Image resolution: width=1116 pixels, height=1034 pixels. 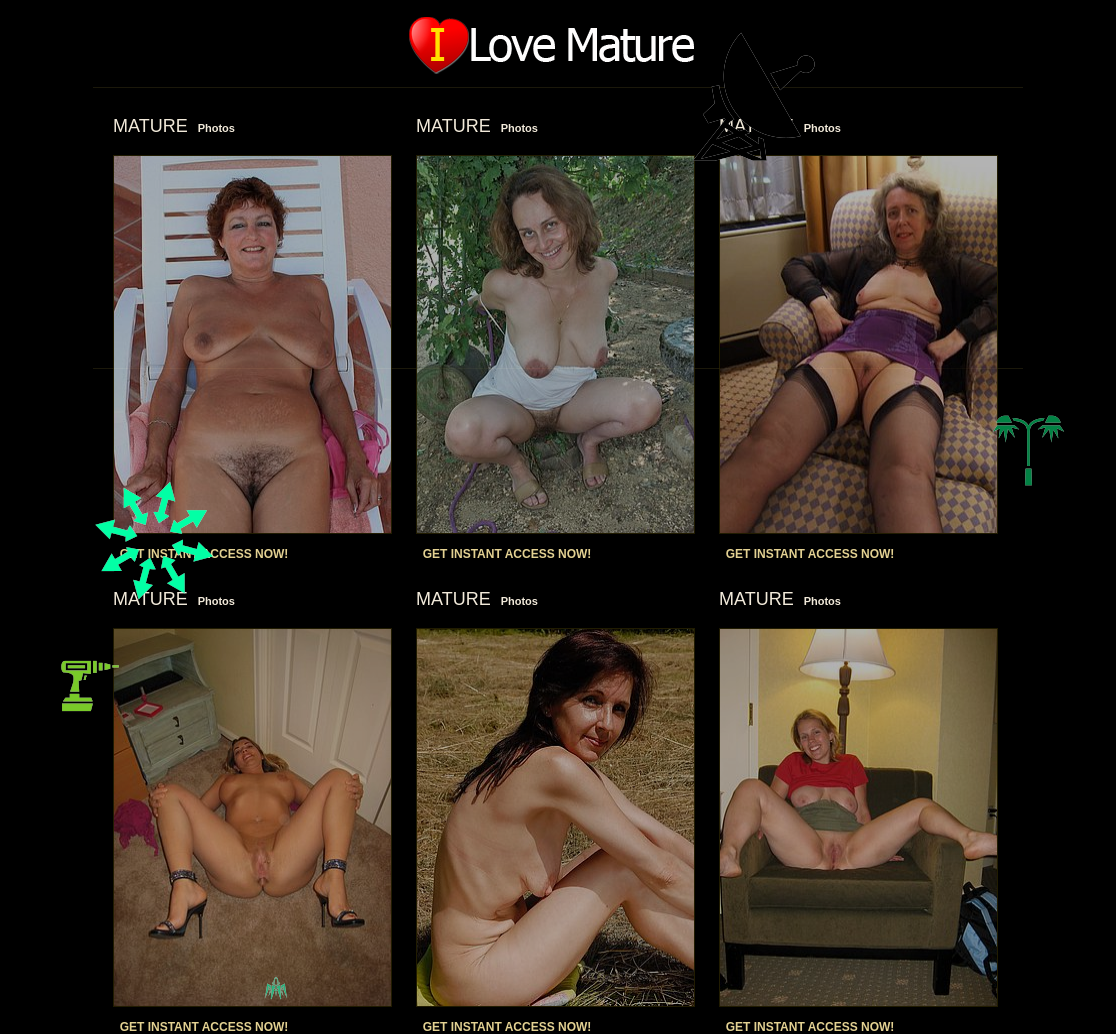 What do you see at coordinates (749, 95) in the screenshot?
I see `access radar or scanning features` at bounding box center [749, 95].